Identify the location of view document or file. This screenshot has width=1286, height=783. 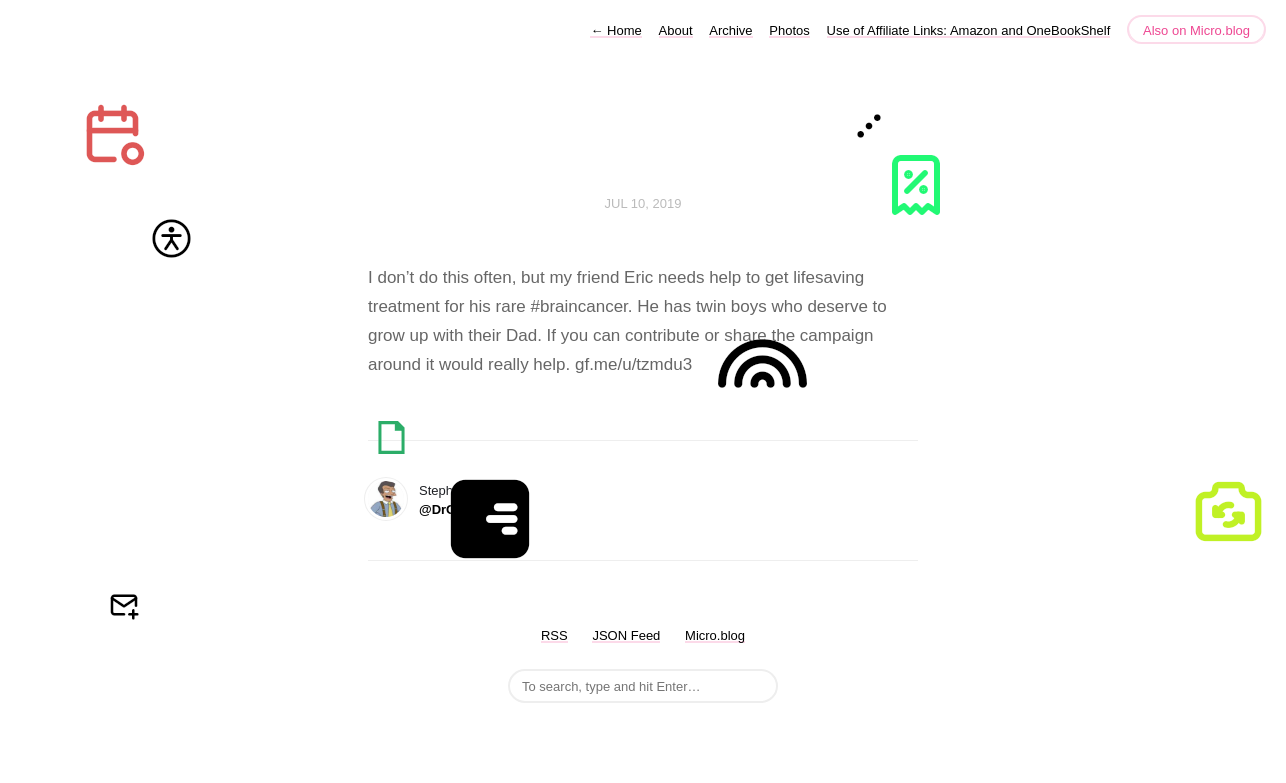
(391, 437).